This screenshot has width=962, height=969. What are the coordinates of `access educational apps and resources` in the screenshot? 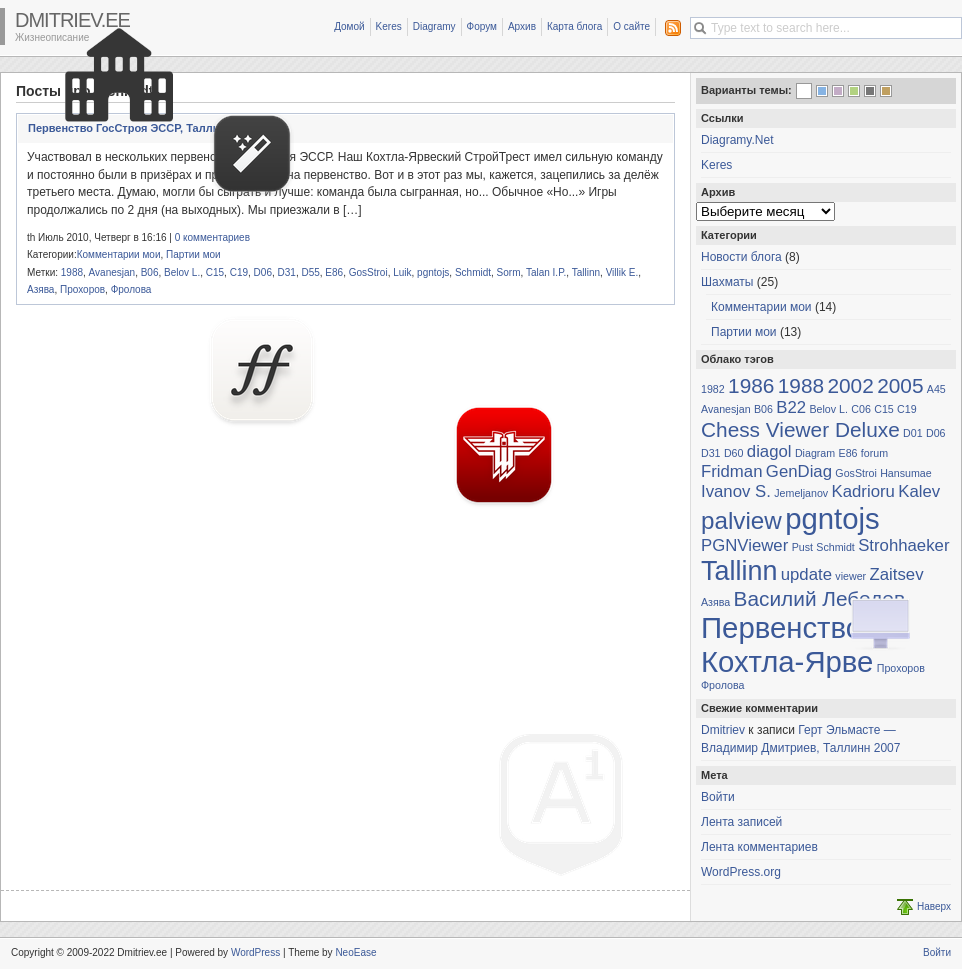 It's located at (115, 78).